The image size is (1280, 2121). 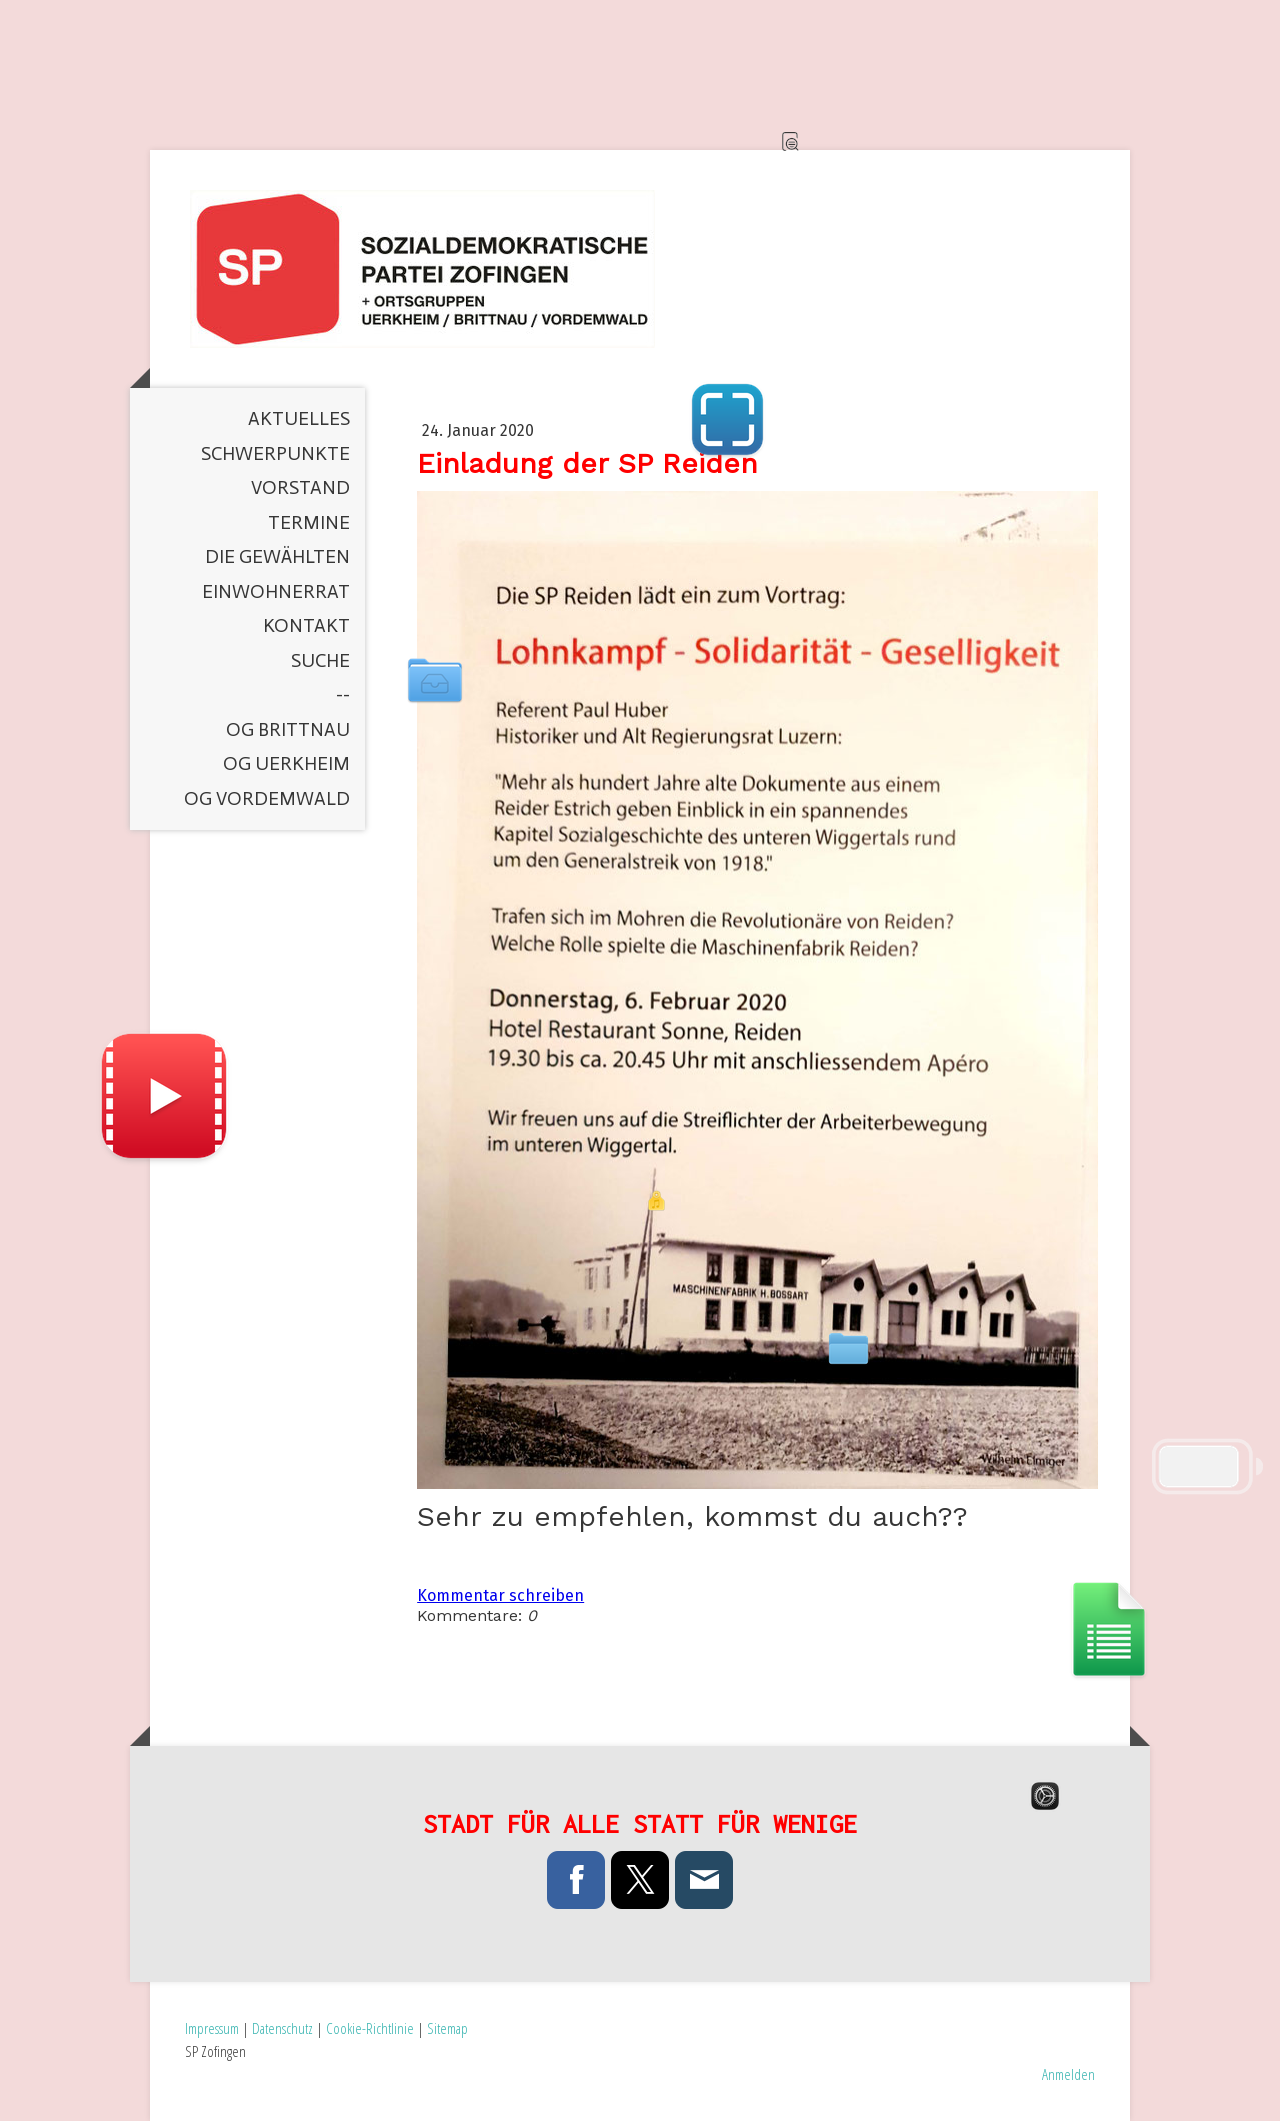 What do you see at coordinates (1109, 1631) in the screenshot?
I see `google forms file or document` at bounding box center [1109, 1631].